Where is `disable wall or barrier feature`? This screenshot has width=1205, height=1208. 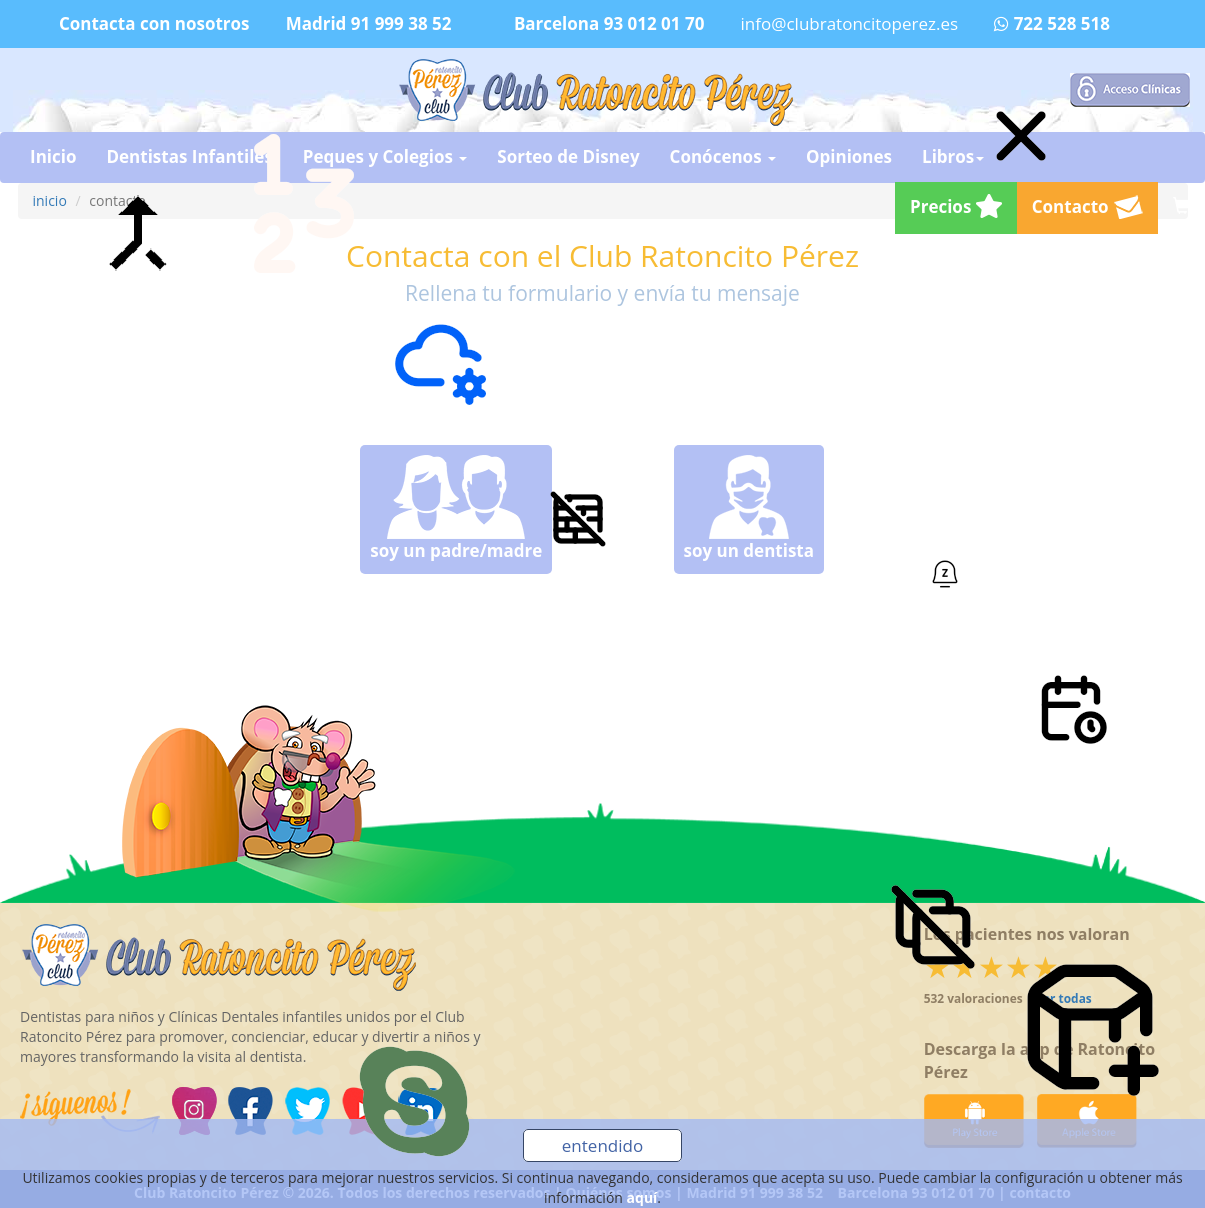
disable wall or barrier feature is located at coordinates (578, 519).